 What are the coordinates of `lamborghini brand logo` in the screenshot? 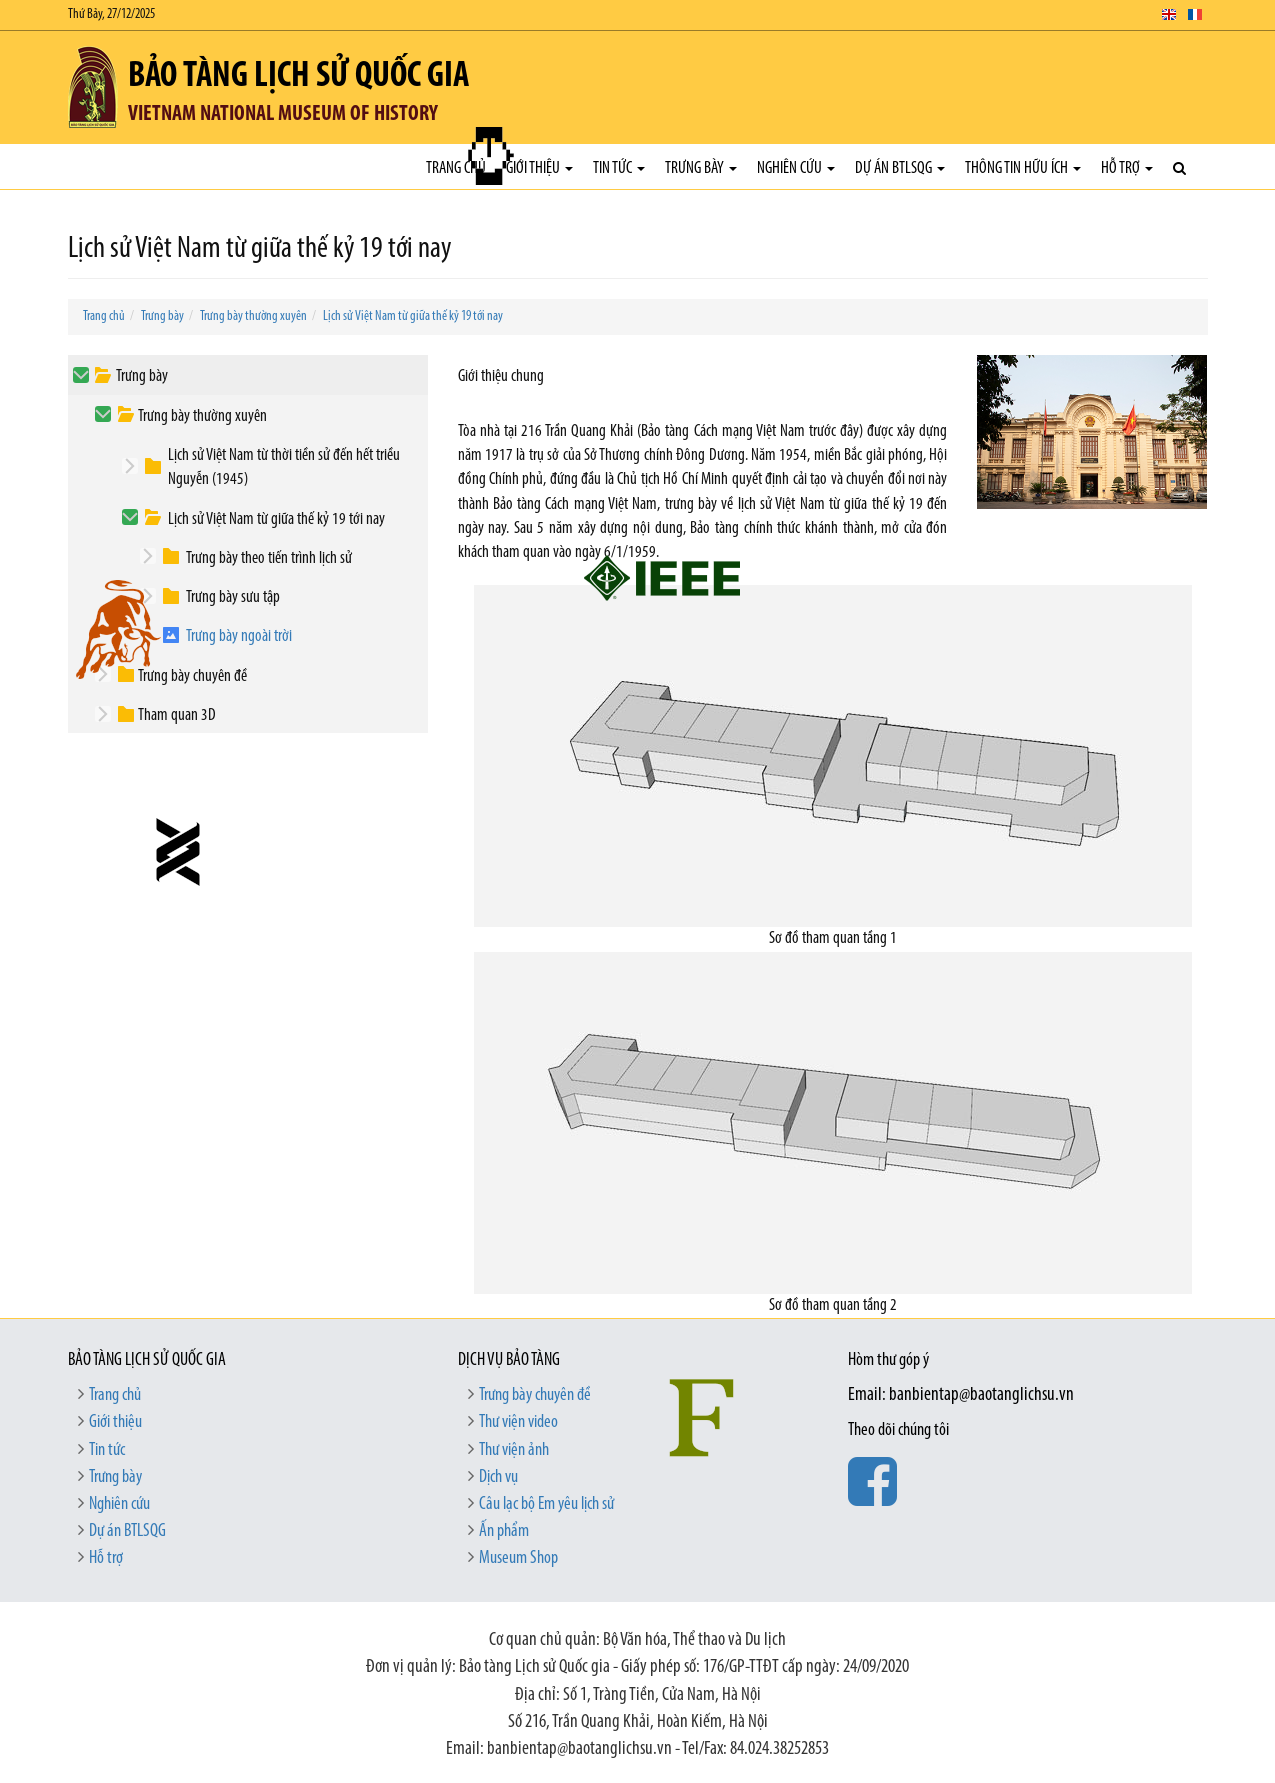 It's located at (118, 629).